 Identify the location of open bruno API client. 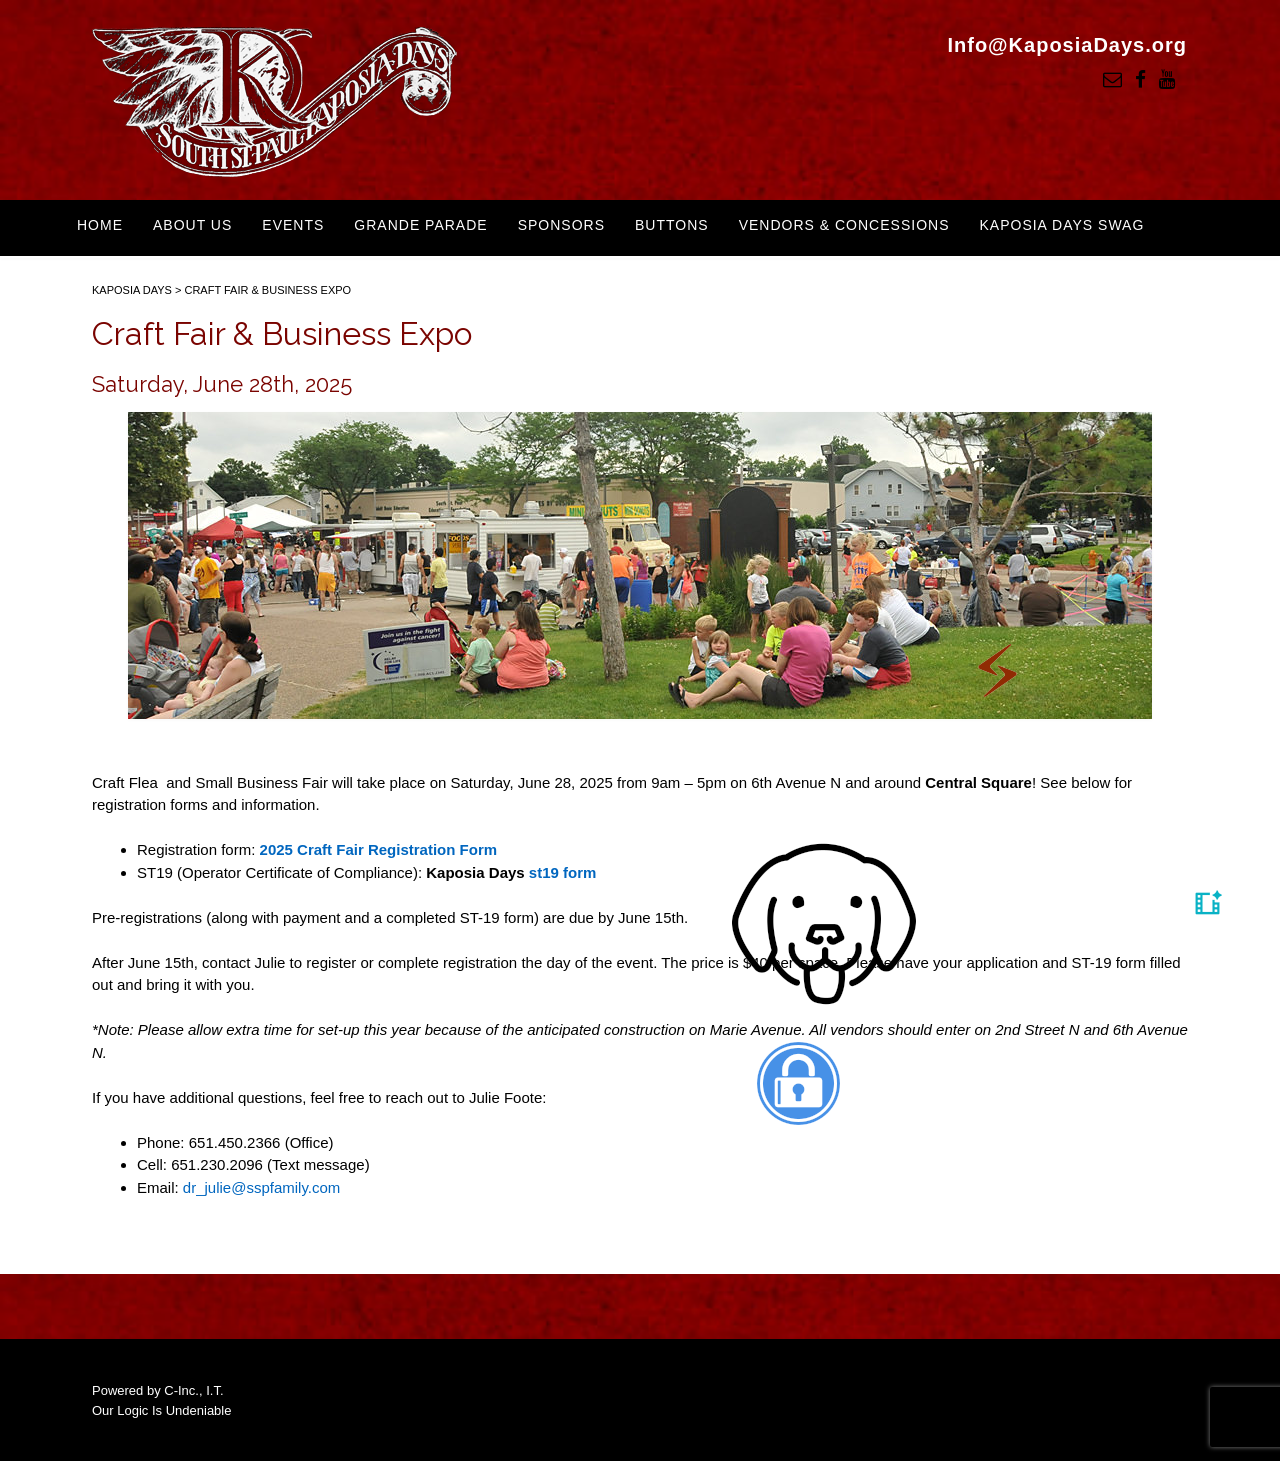
(824, 924).